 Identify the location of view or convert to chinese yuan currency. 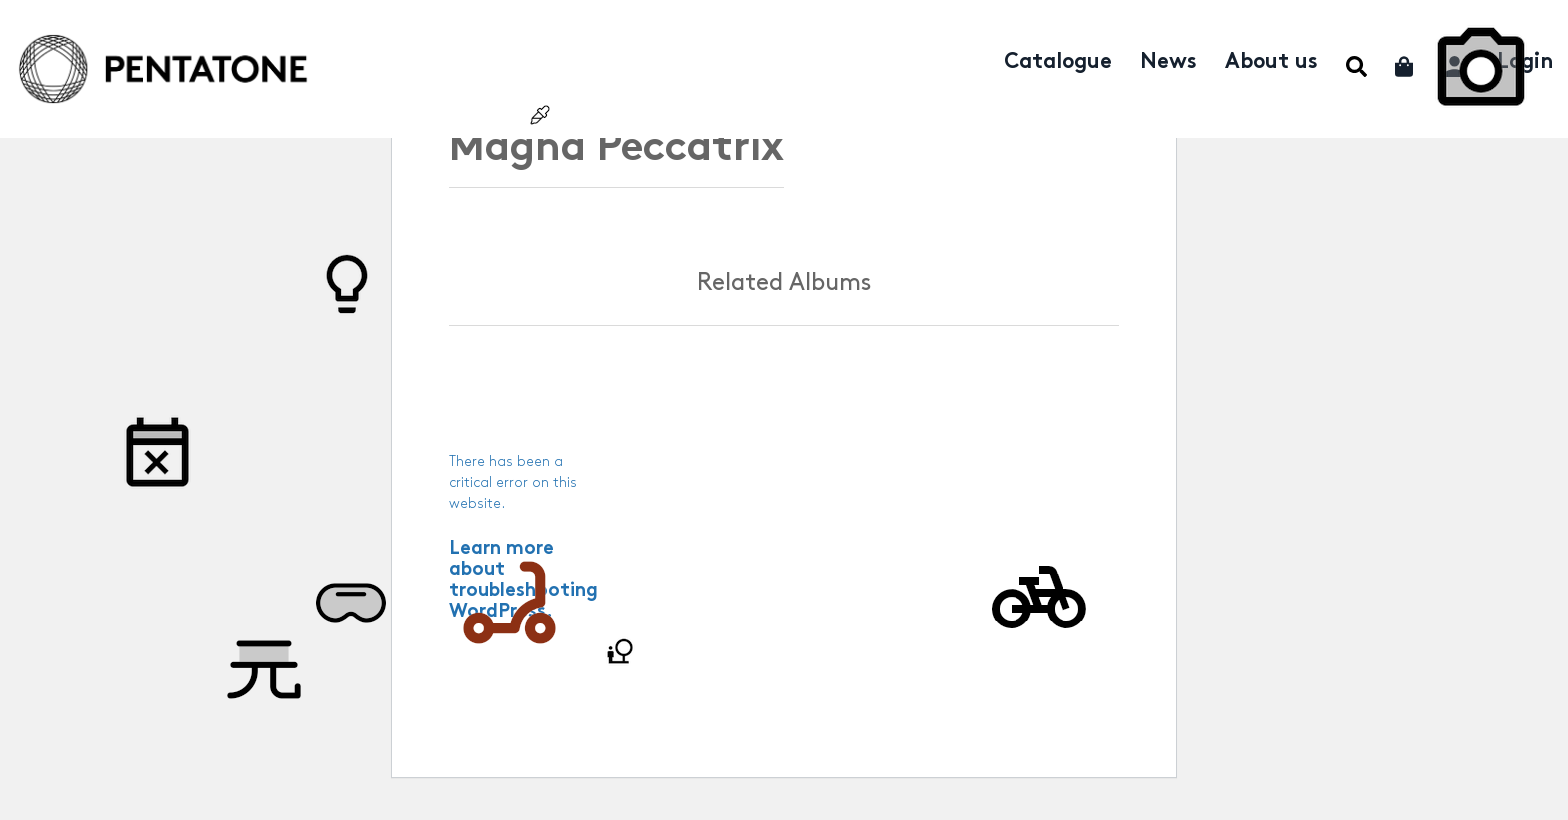
(264, 671).